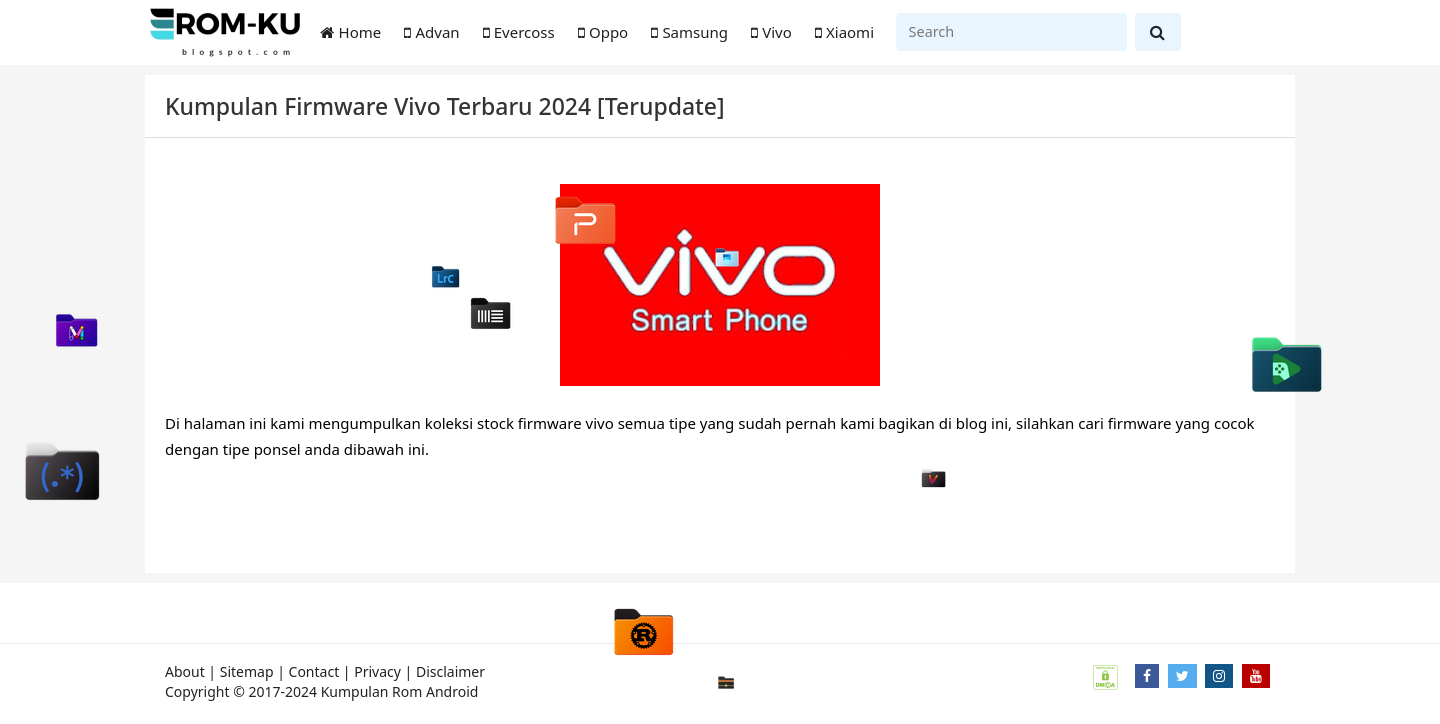 The height and width of the screenshot is (724, 1440). What do you see at coordinates (726, 683) in the screenshot?
I see `folder for pokémon luxury ball collection or related game files` at bounding box center [726, 683].